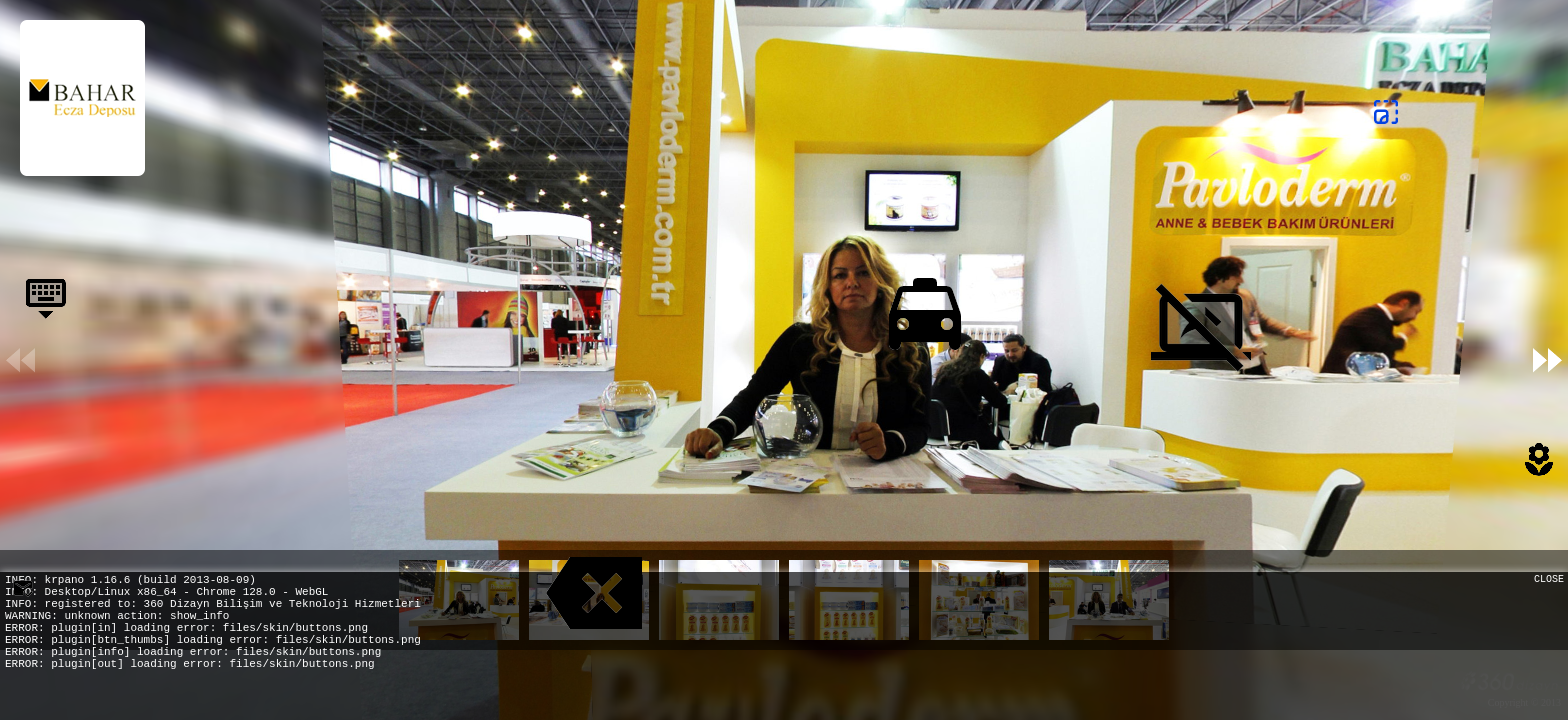  Describe the element at coordinates (23, 588) in the screenshot. I see `mark email as read` at that location.